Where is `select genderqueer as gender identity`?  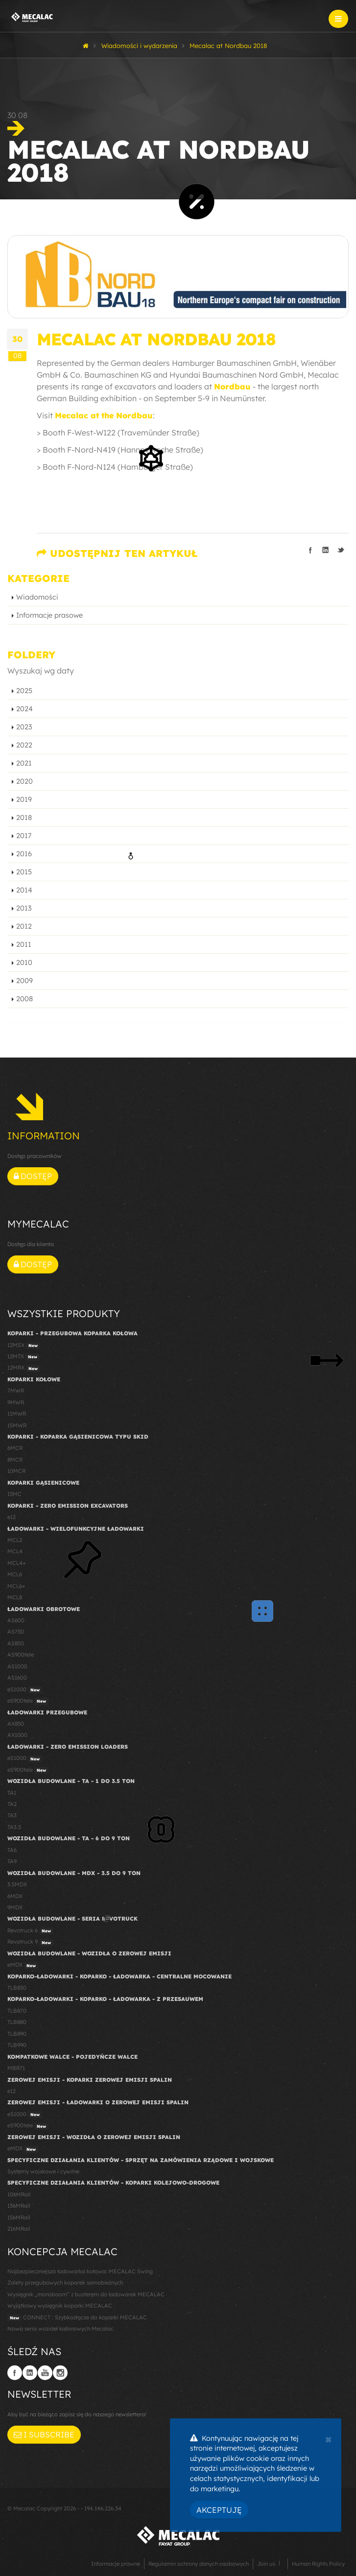
select genderqueer as gender identity is located at coordinates (131, 856).